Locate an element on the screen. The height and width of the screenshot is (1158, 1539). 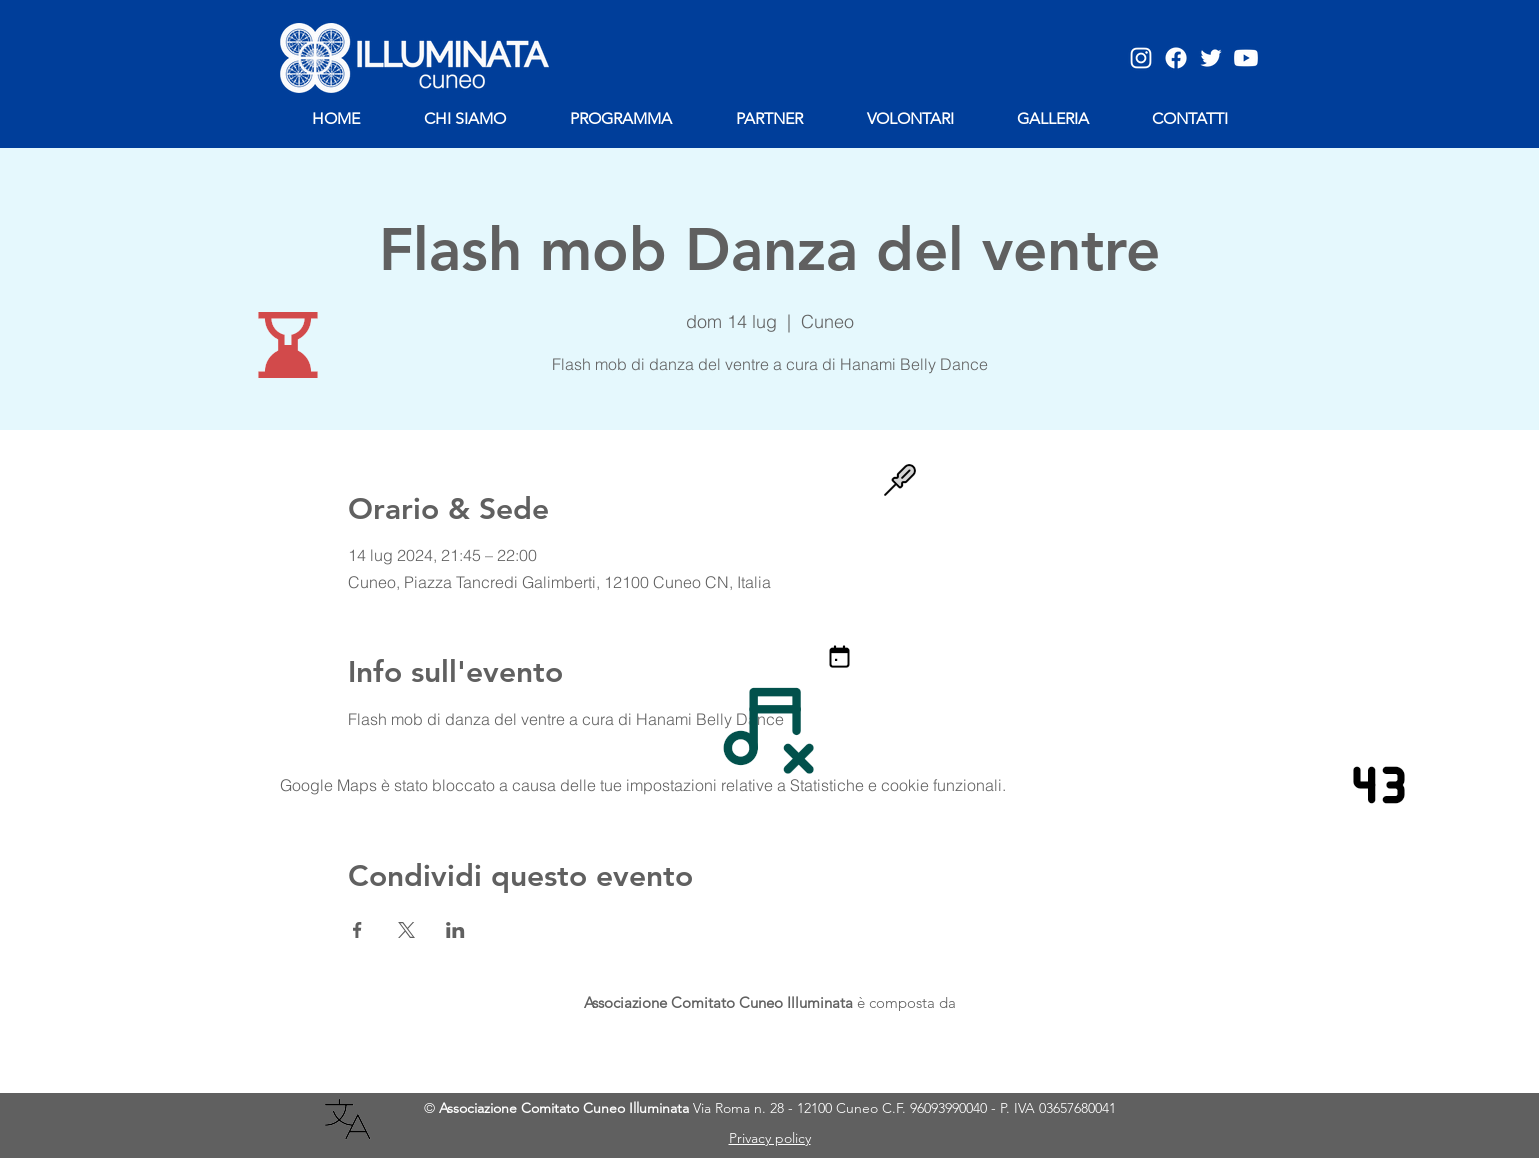
access settings or configuration options is located at coordinates (900, 480).